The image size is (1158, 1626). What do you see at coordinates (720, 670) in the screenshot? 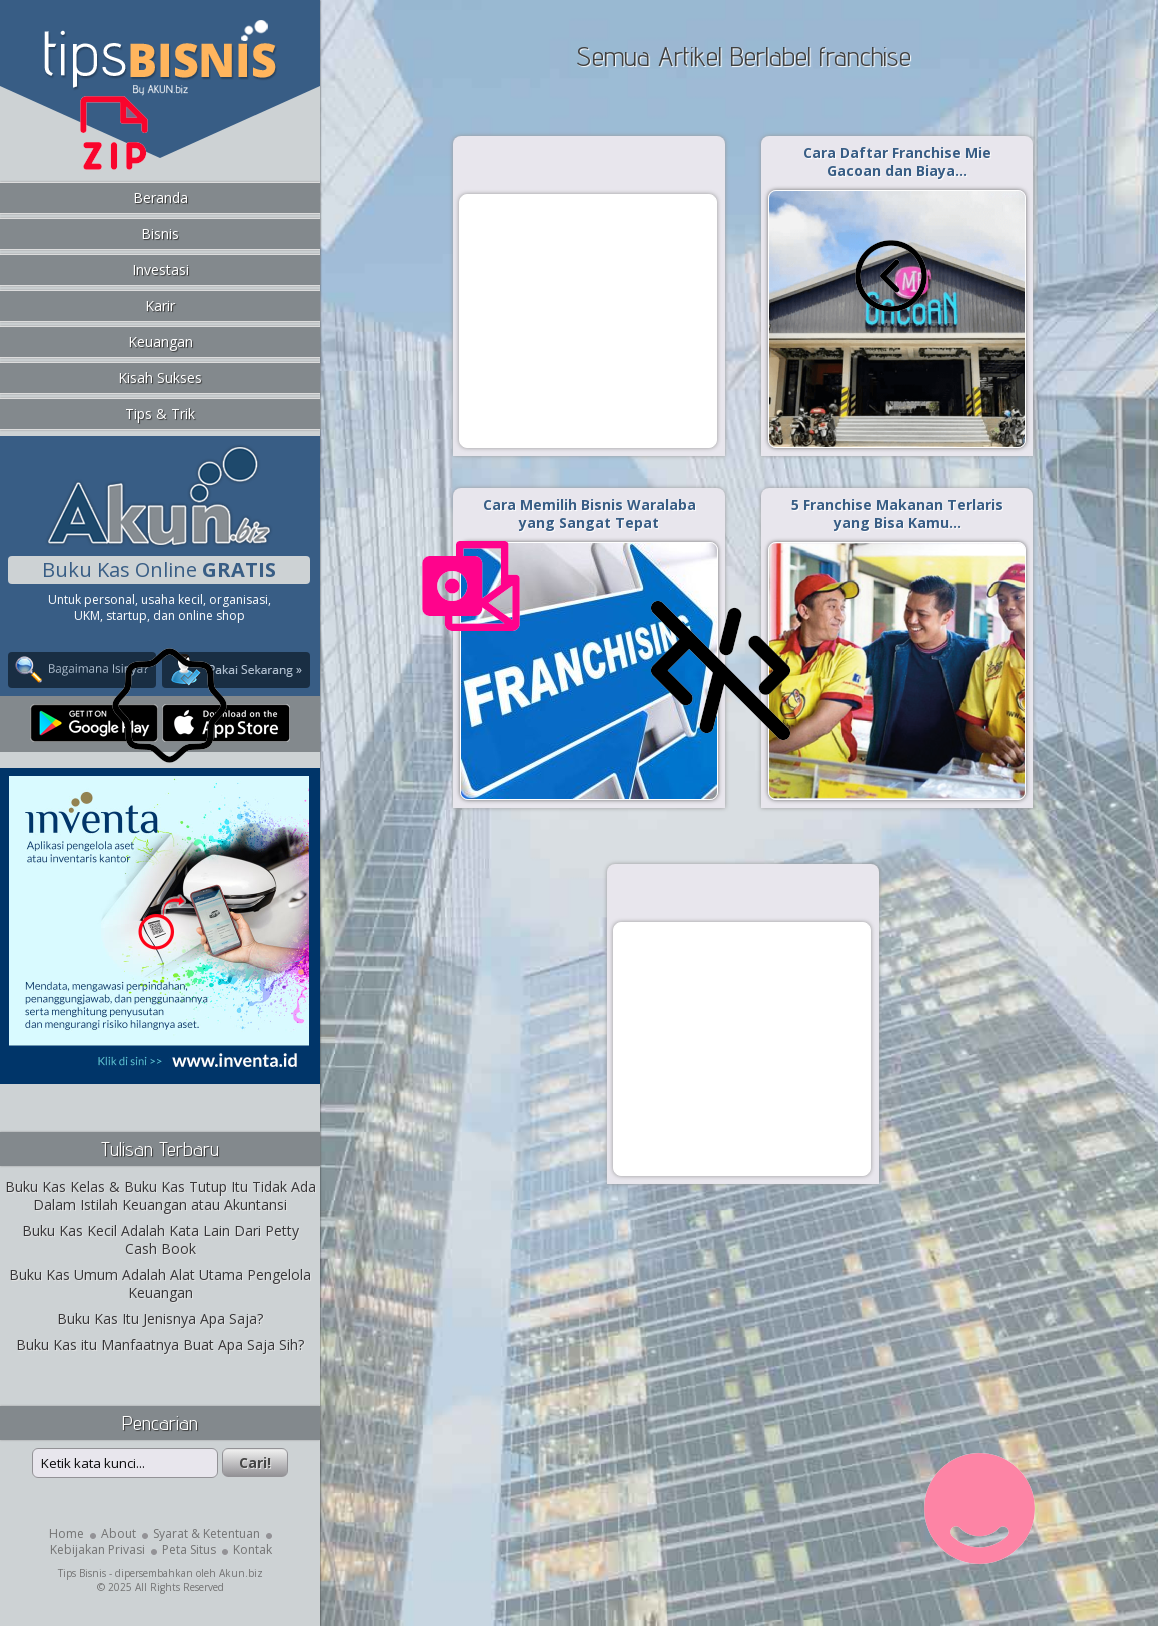
I see `code view disabled or unavailable` at bounding box center [720, 670].